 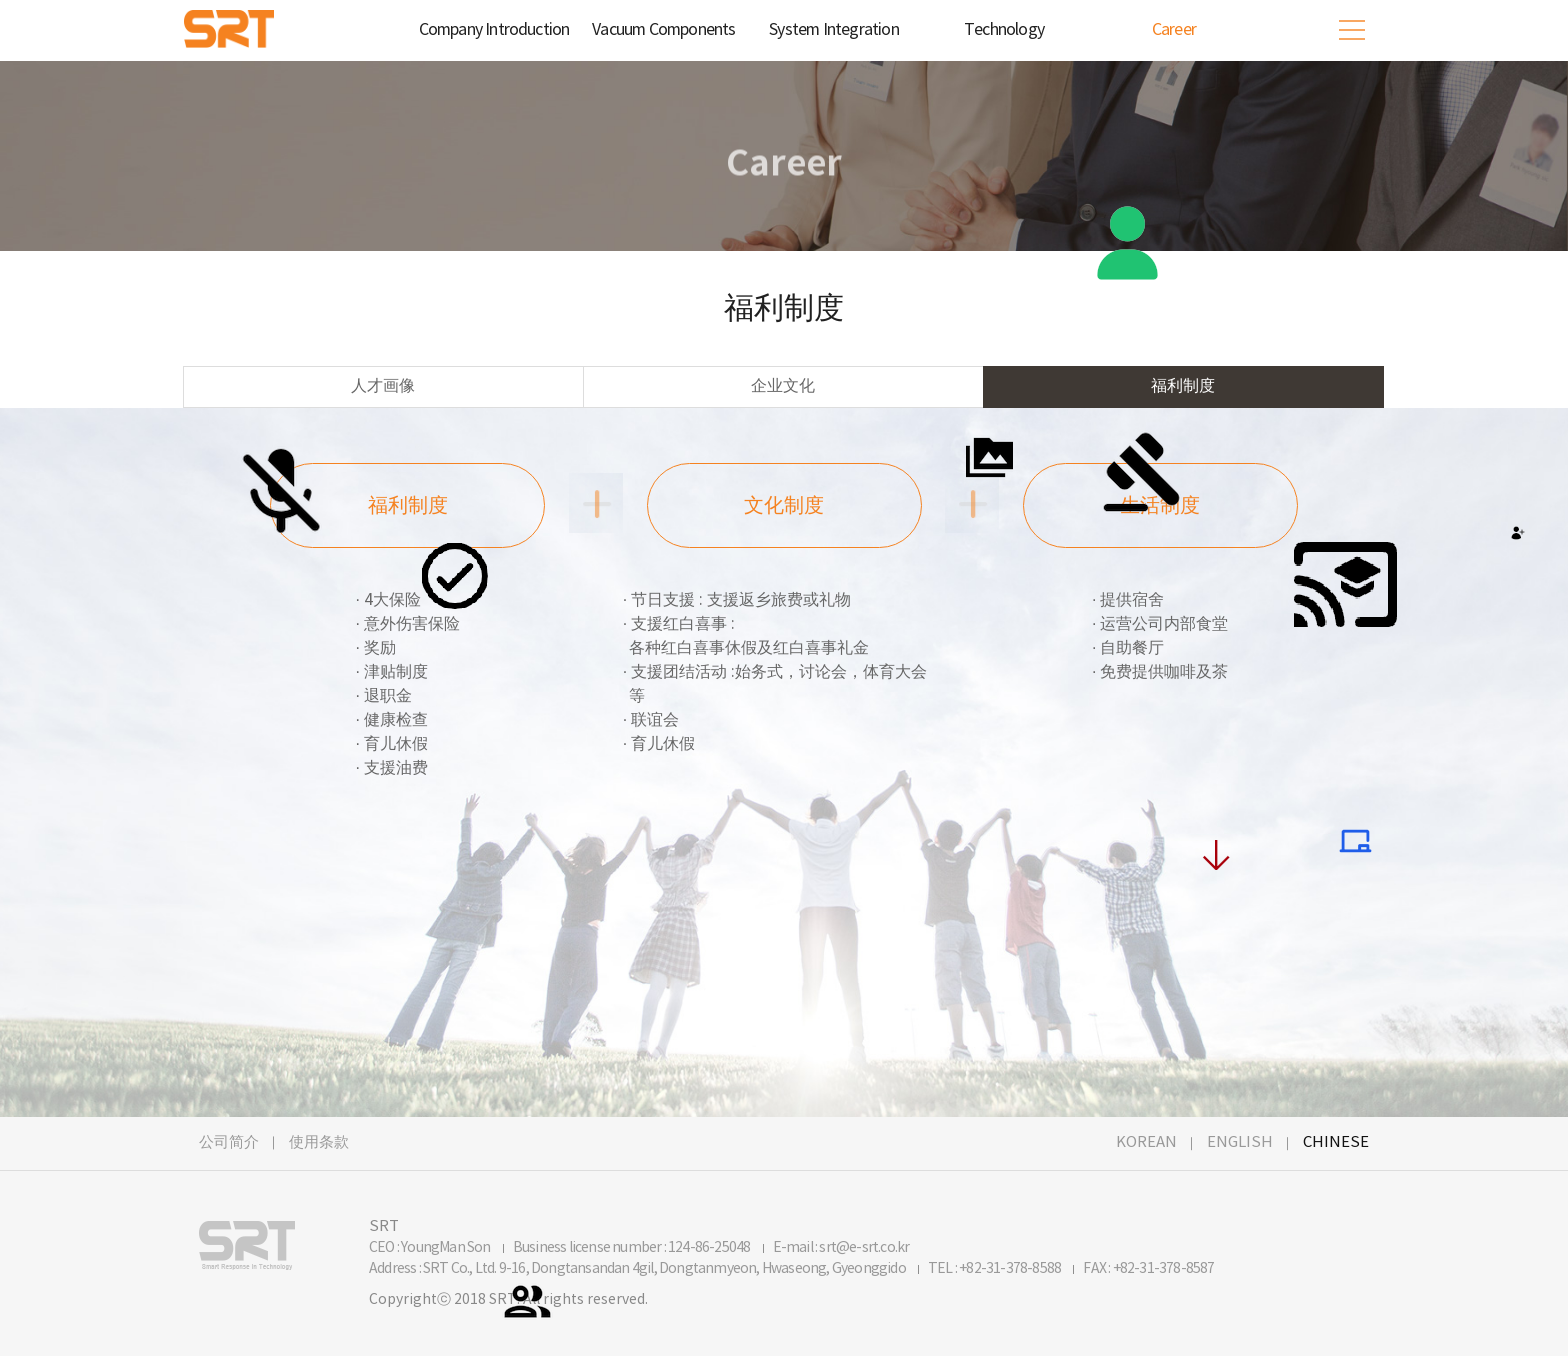 What do you see at coordinates (1518, 533) in the screenshot?
I see `add a new user or contact` at bounding box center [1518, 533].